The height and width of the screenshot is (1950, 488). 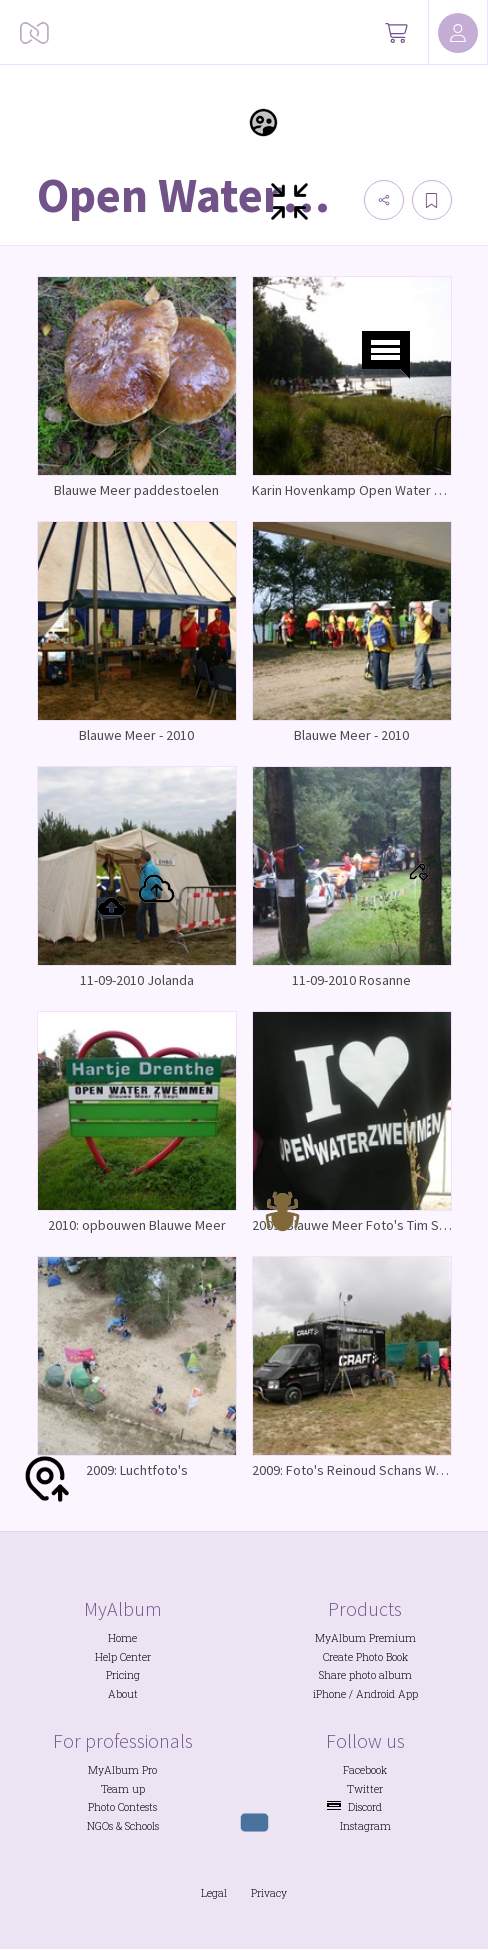 I want to click on upload files to cloud storage, so click(x=111, y=906).